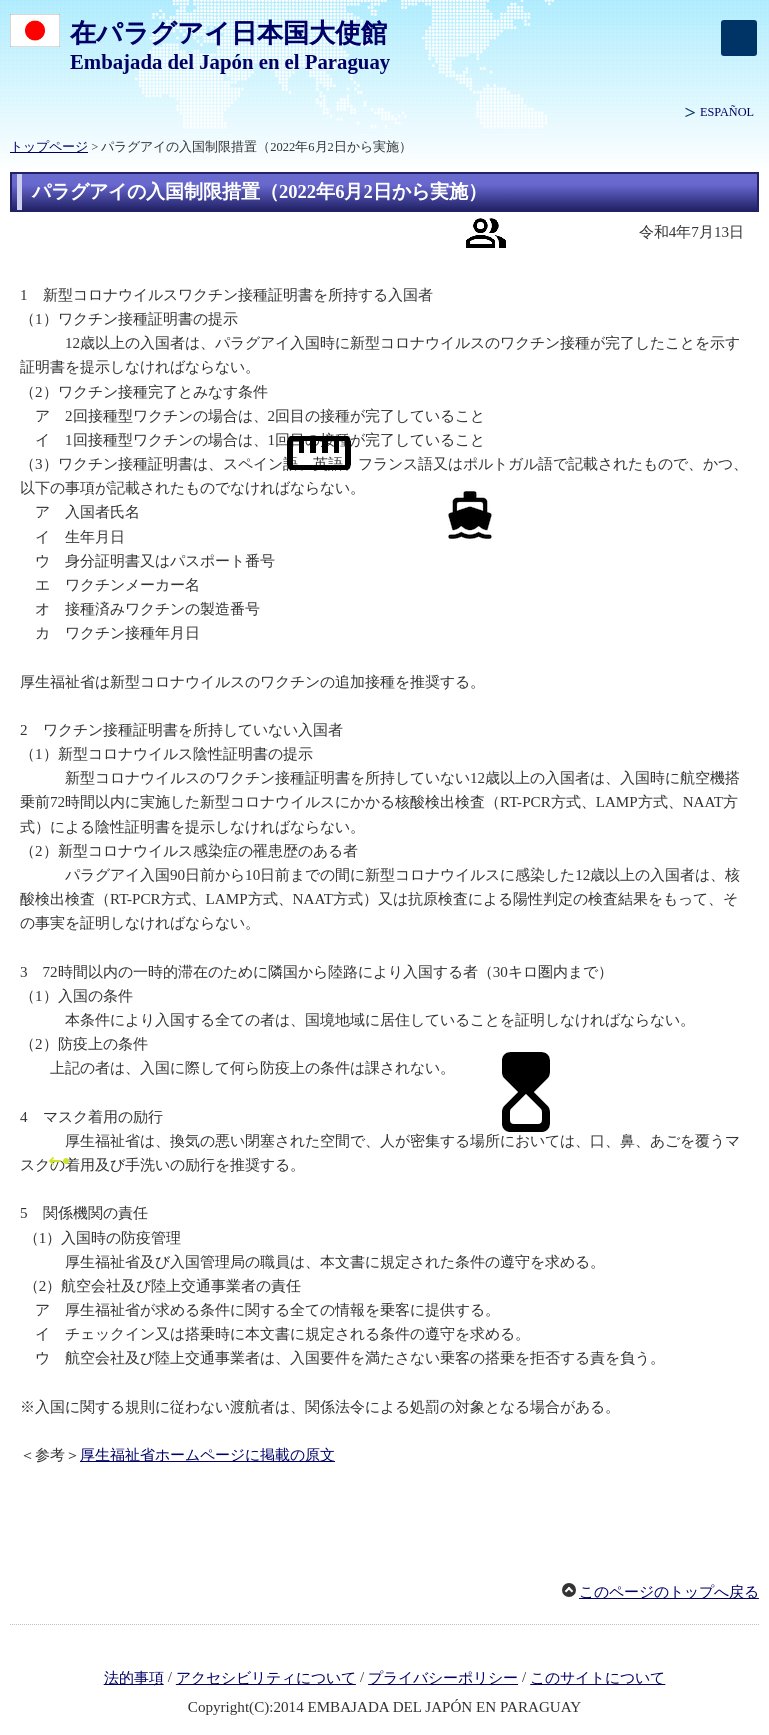 The height and width of the screenshot is (1735, 769). I want to click on view contacts or people list, so click(486, 233).